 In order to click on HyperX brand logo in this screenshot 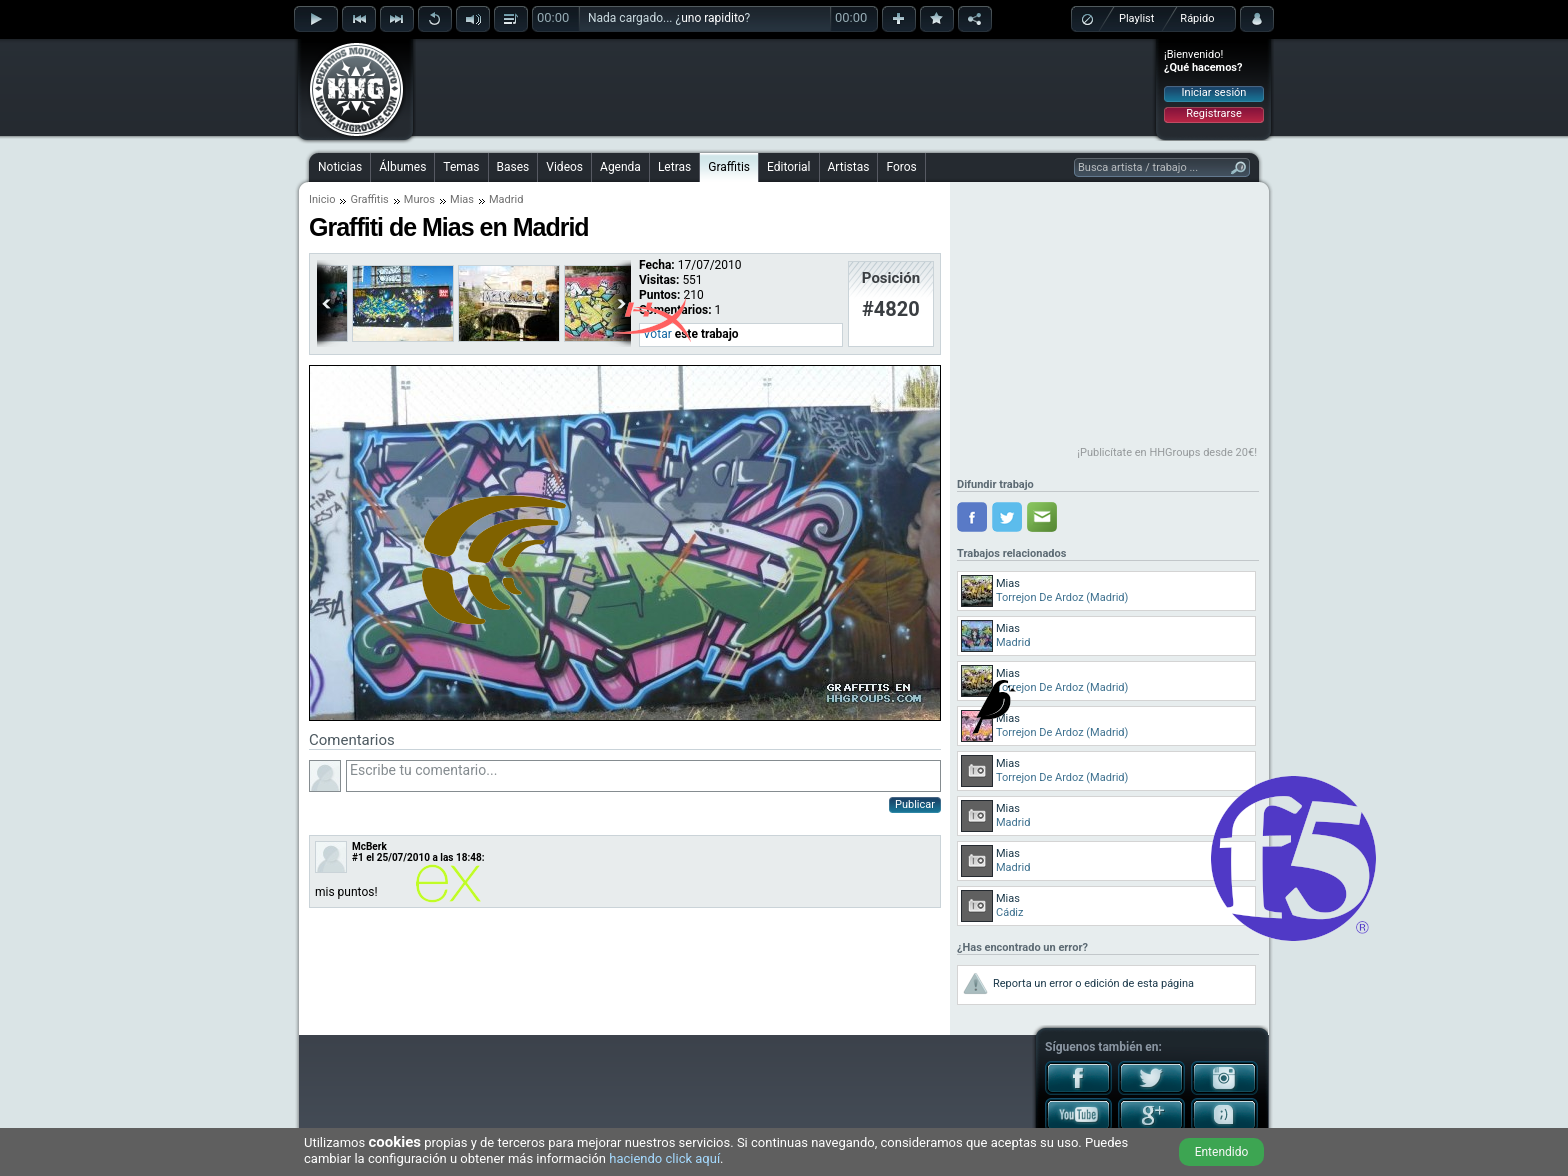, I will do `click(652, 320)`.